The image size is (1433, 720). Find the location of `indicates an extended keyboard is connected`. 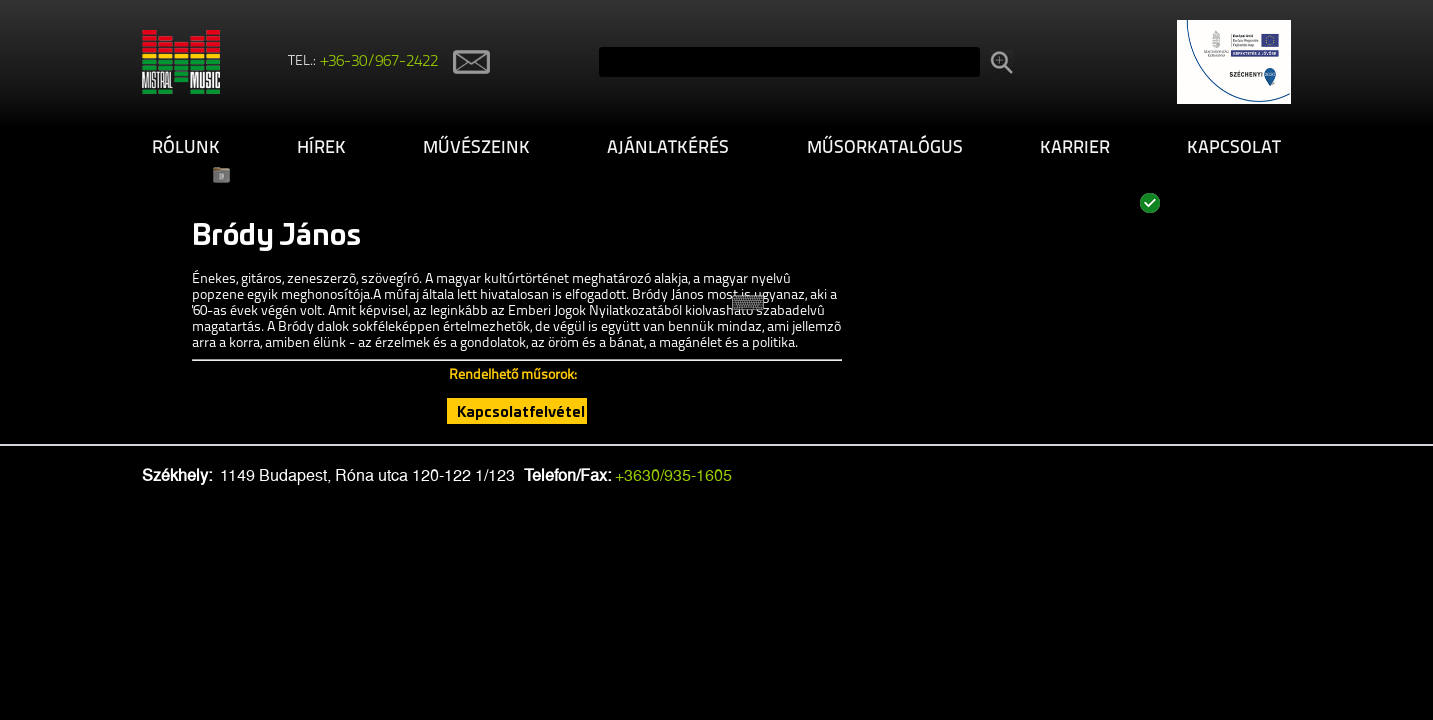

indicates an extended keyboard is connected is located at coordinates (748, 303).